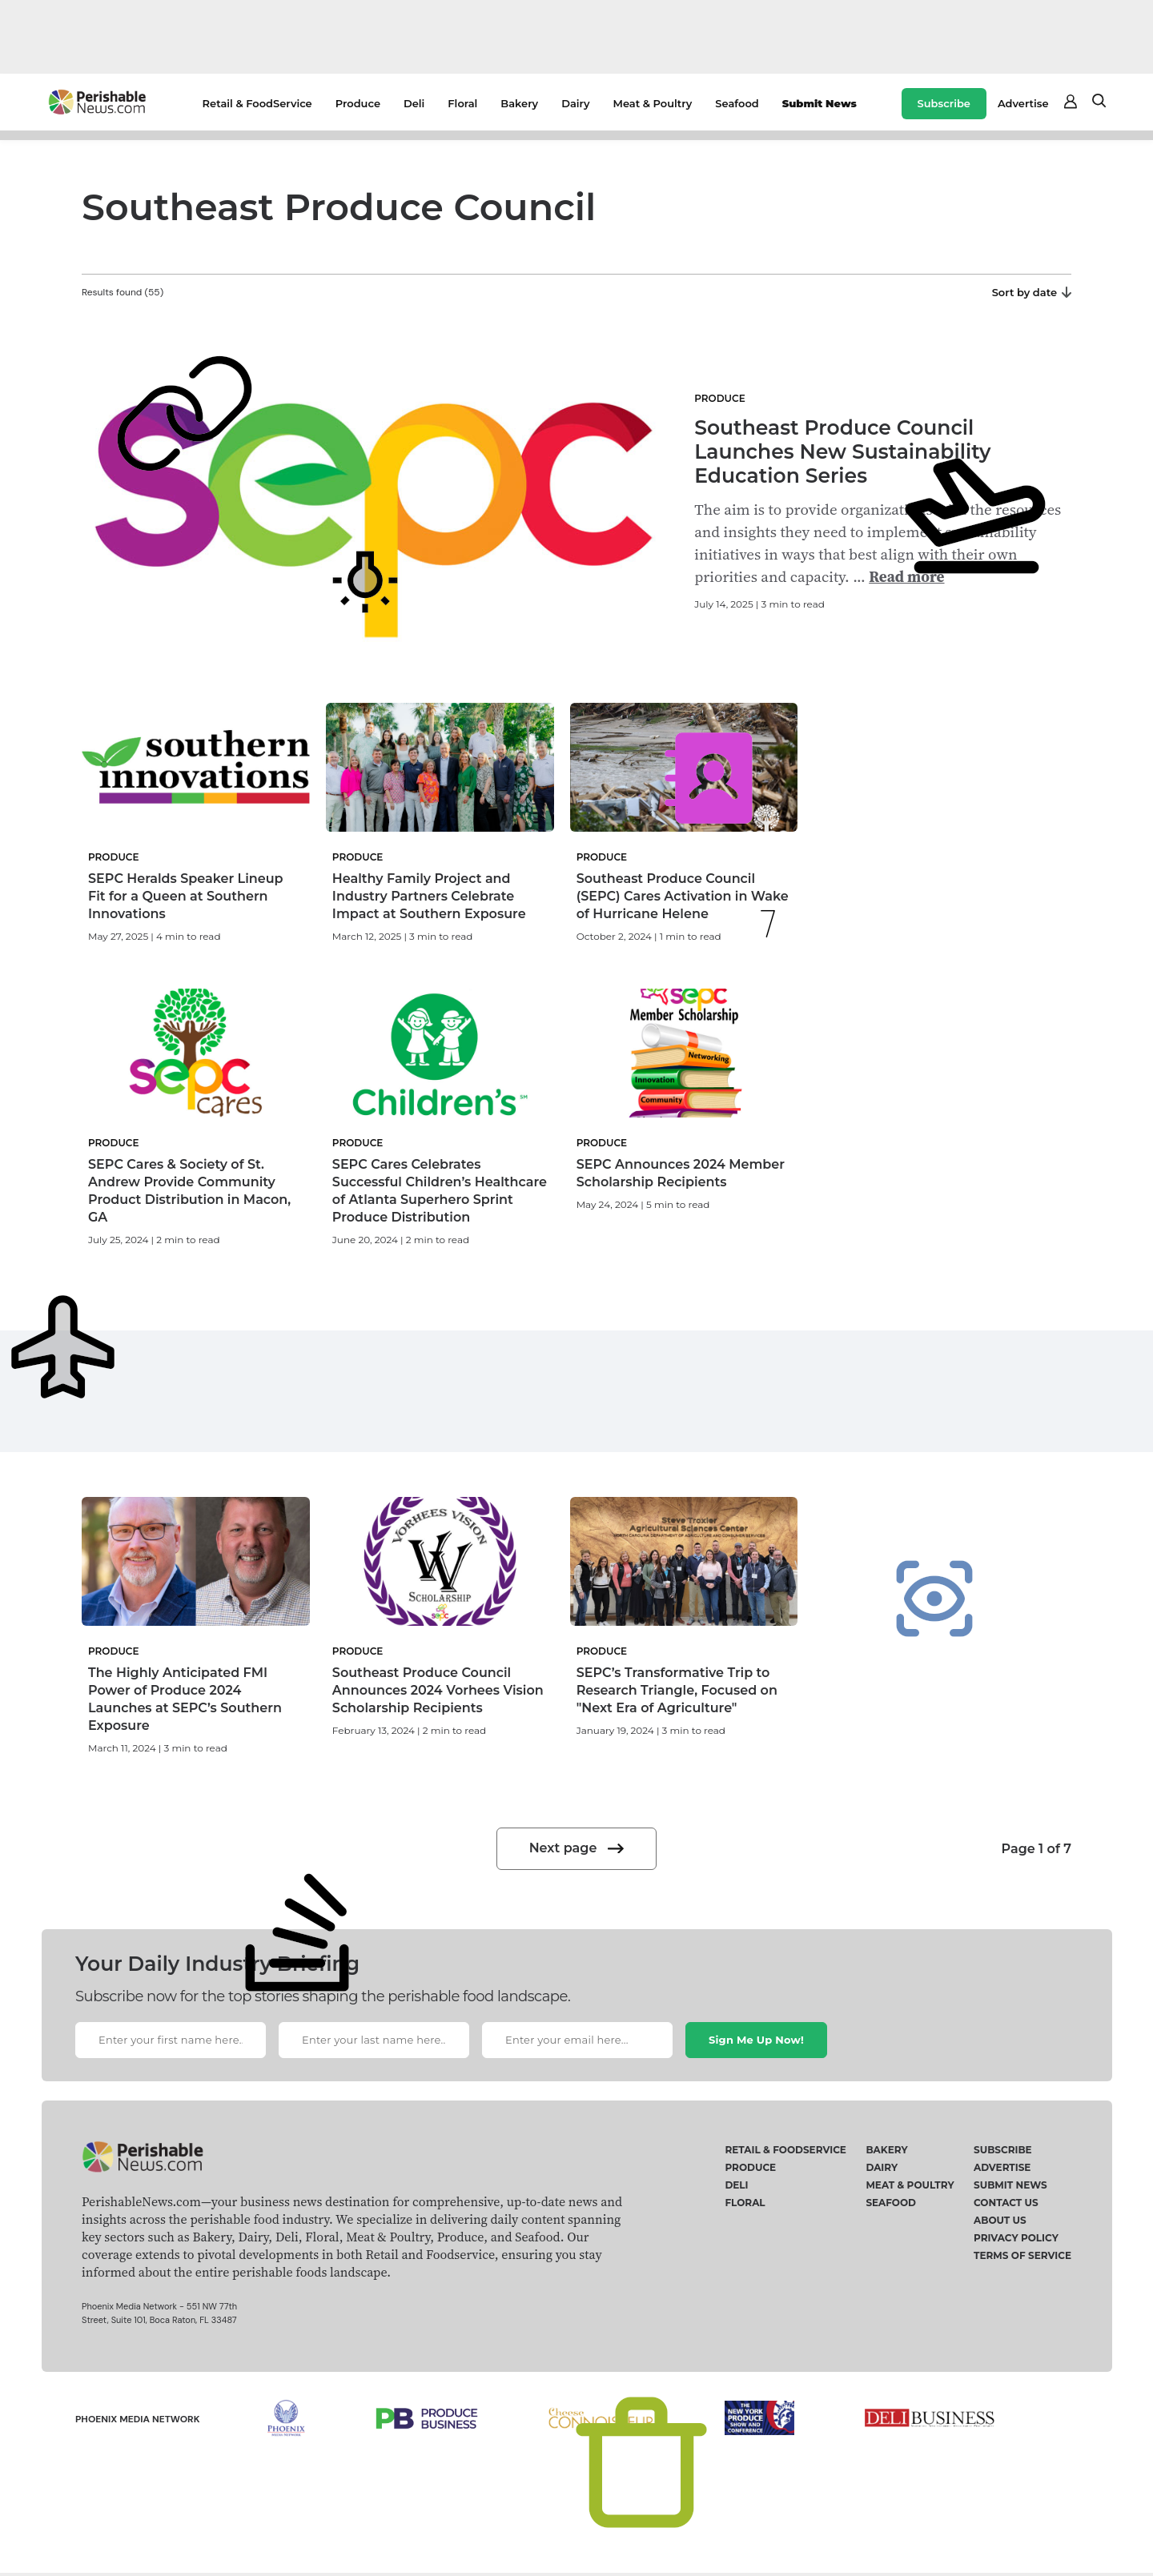  Describe the element at coordinates (976, 511) in the screenshot. I see `view departing flights` at that location.